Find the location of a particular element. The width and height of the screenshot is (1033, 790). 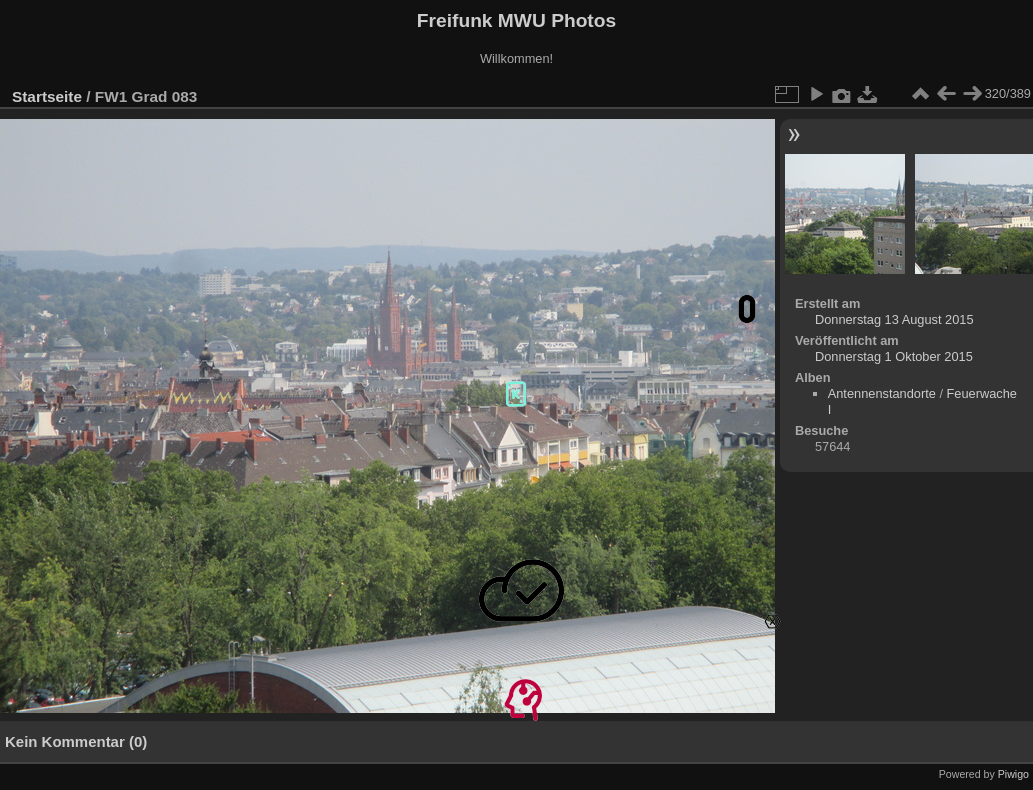

file successfully uploaded to cloud storage is located at coordinates (521, 590).